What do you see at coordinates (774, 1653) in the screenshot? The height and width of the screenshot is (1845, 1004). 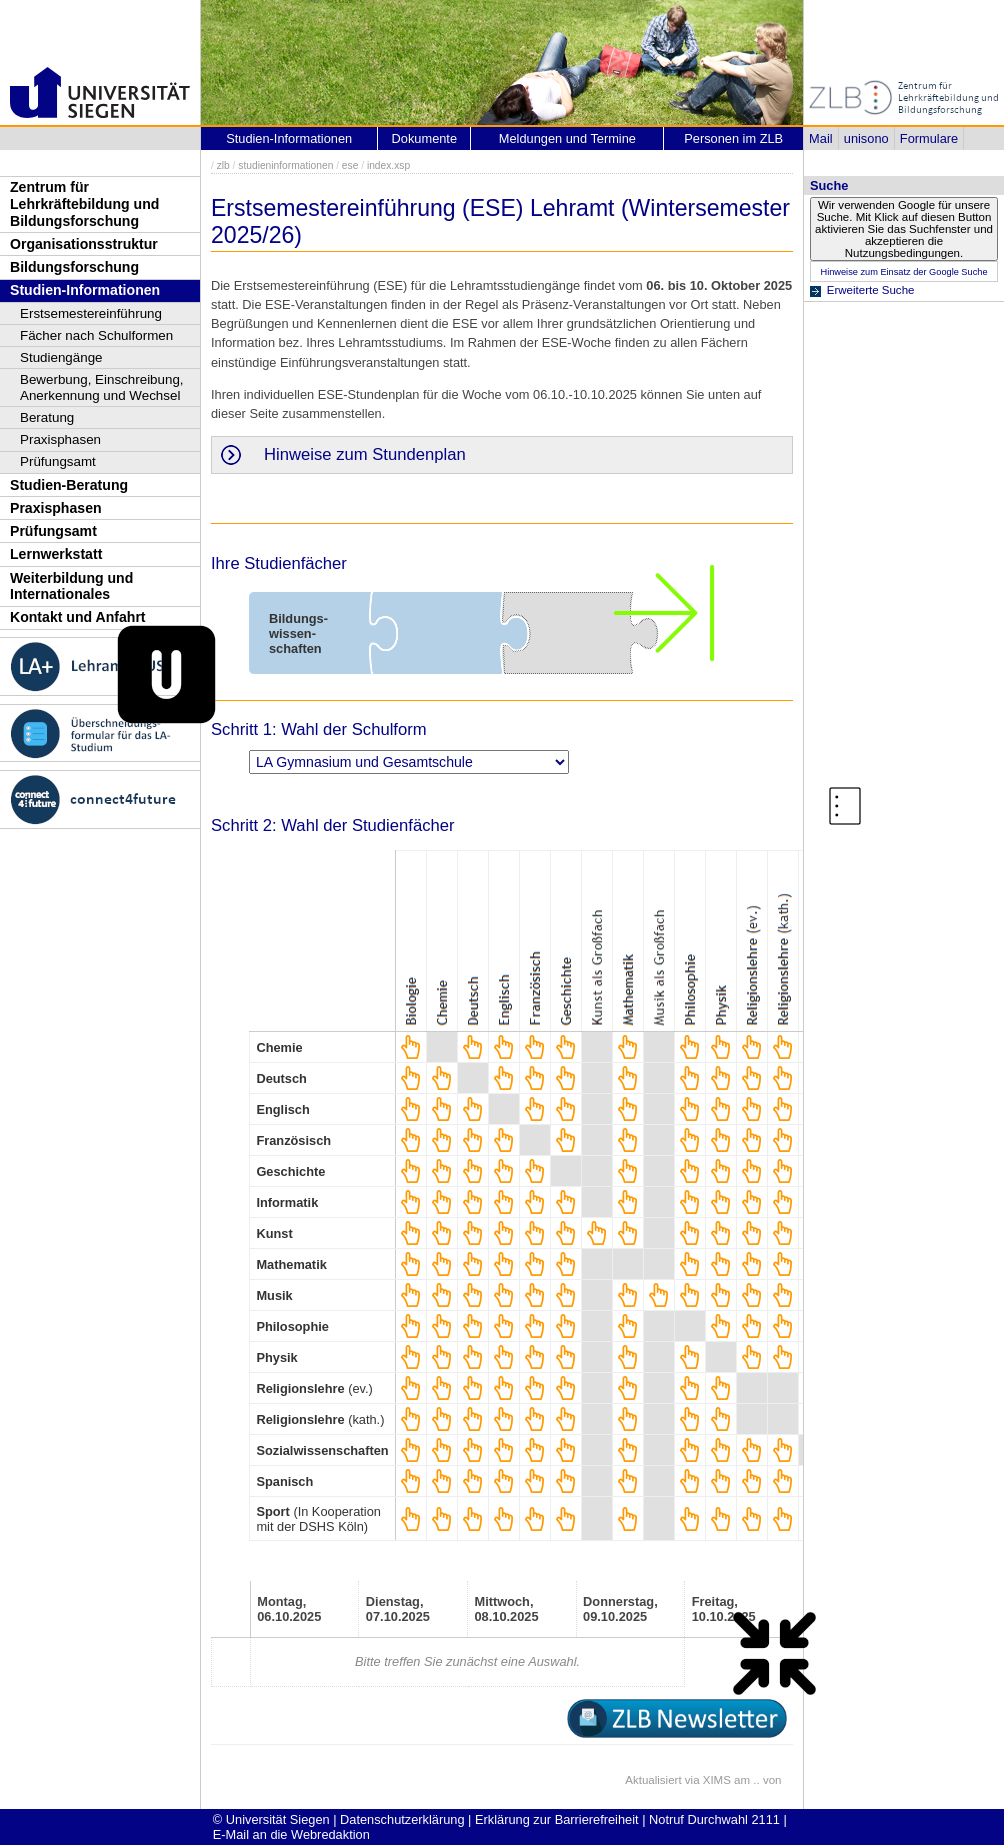 I see `exit fullscreen mode` at bounding box center [774, 1653].